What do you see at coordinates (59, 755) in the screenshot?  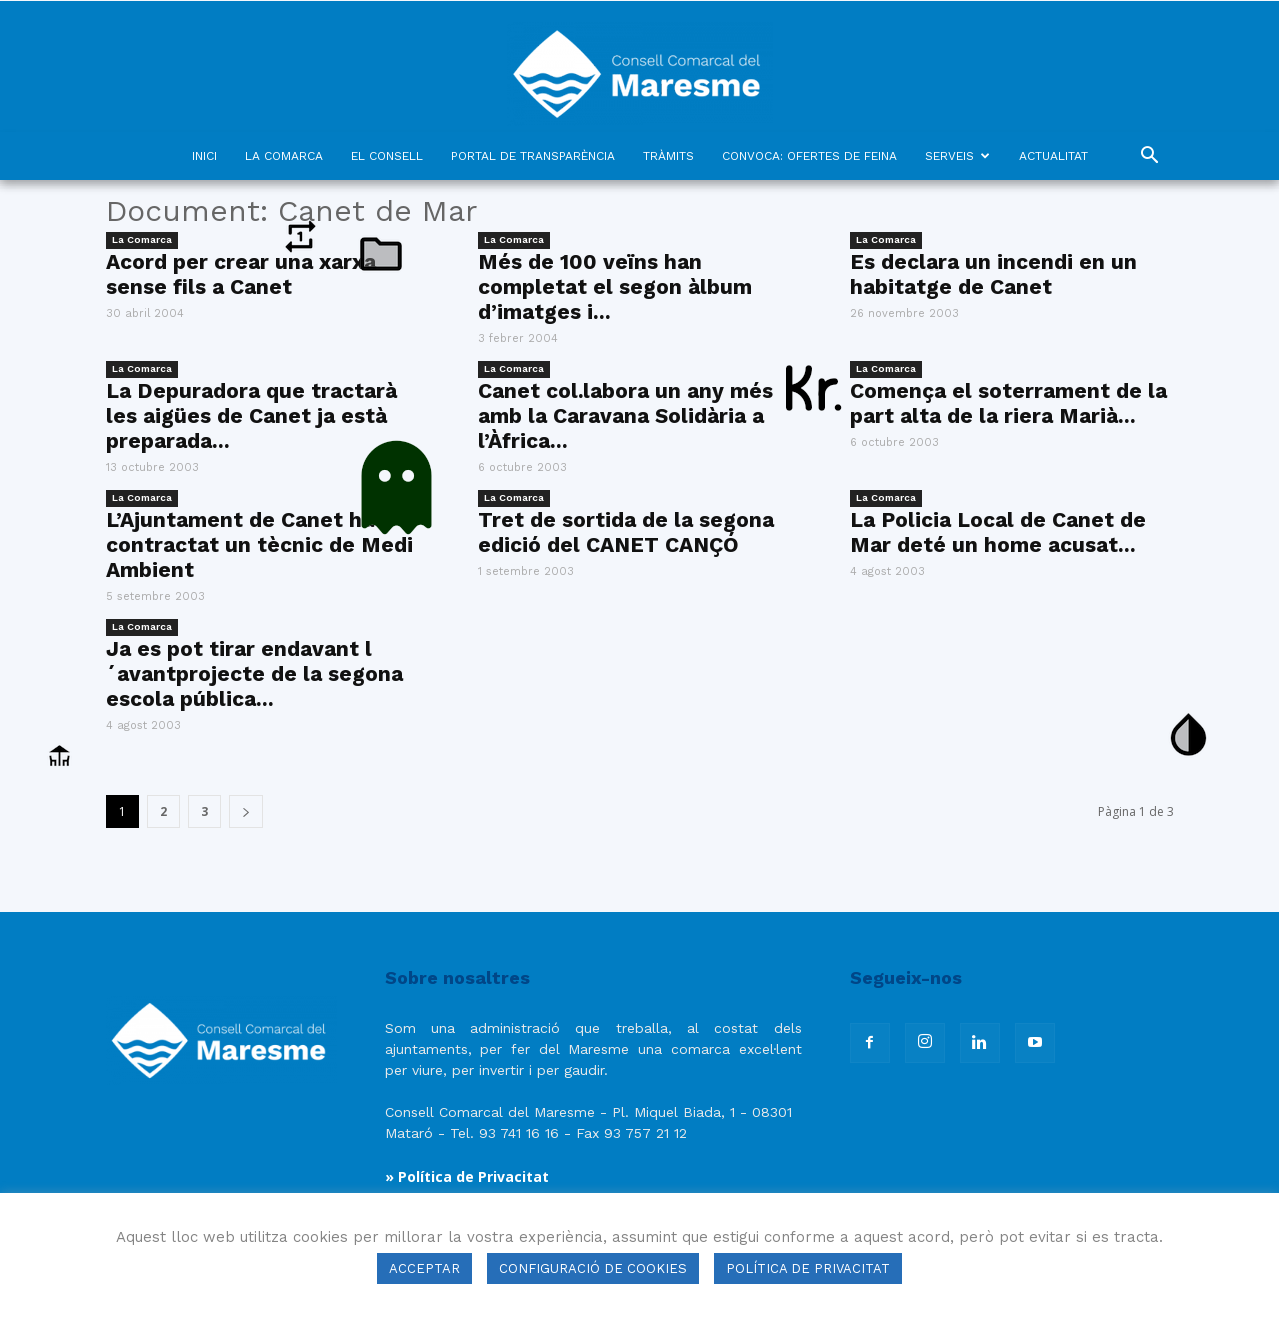 I see `access outdoor deck or patio settings` at bounding box center [59, 755].